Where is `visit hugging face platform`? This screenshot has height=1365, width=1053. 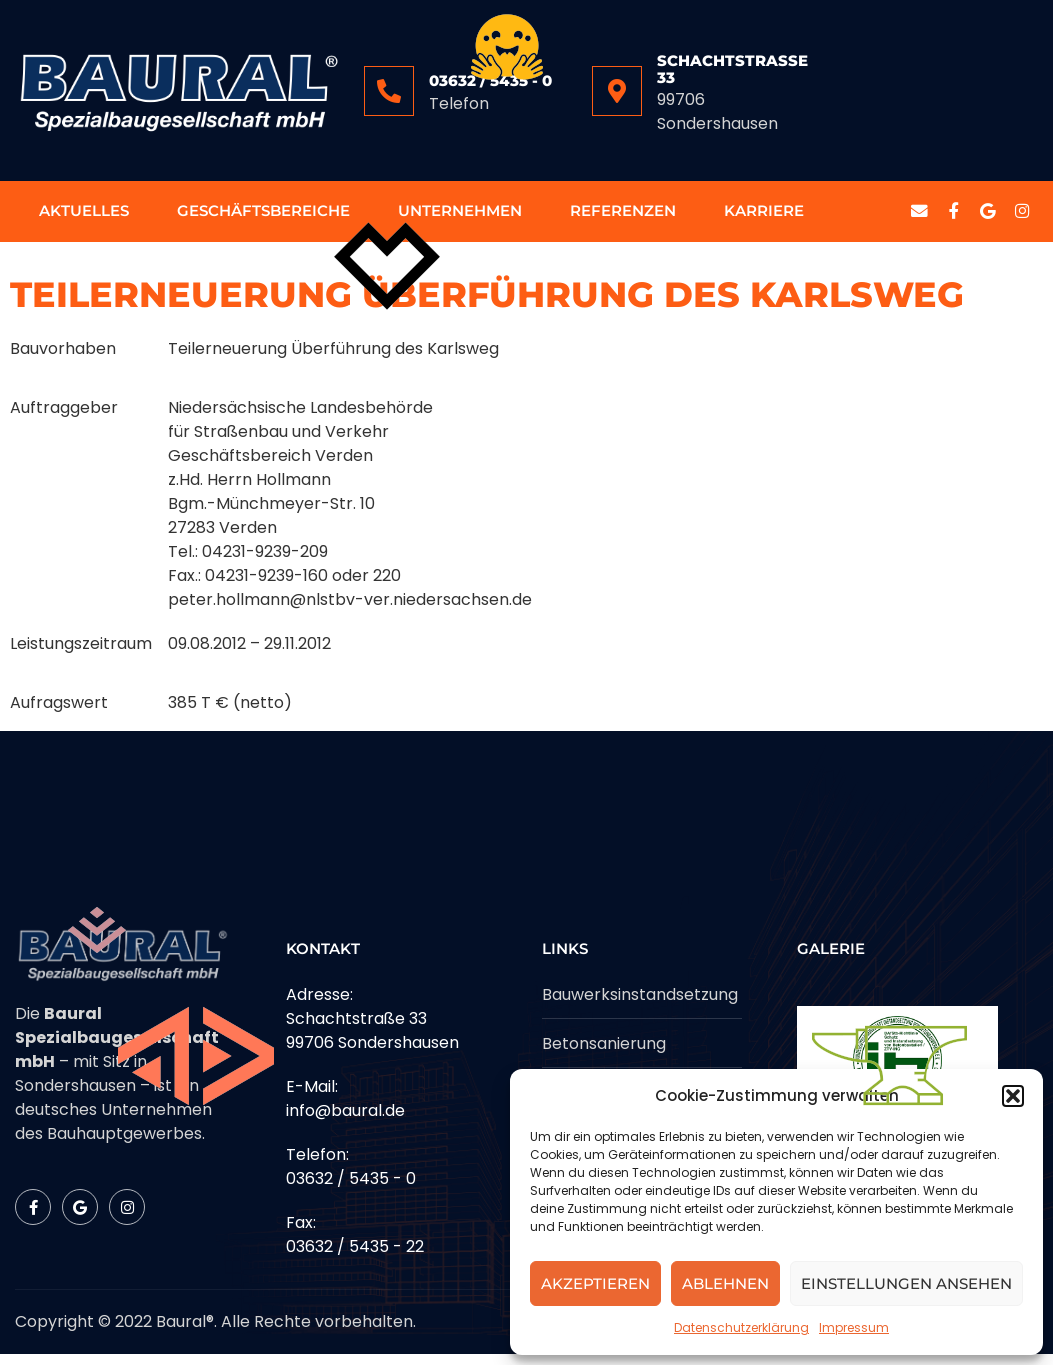
visit hugging face platform is located at coordinates (507, 47).